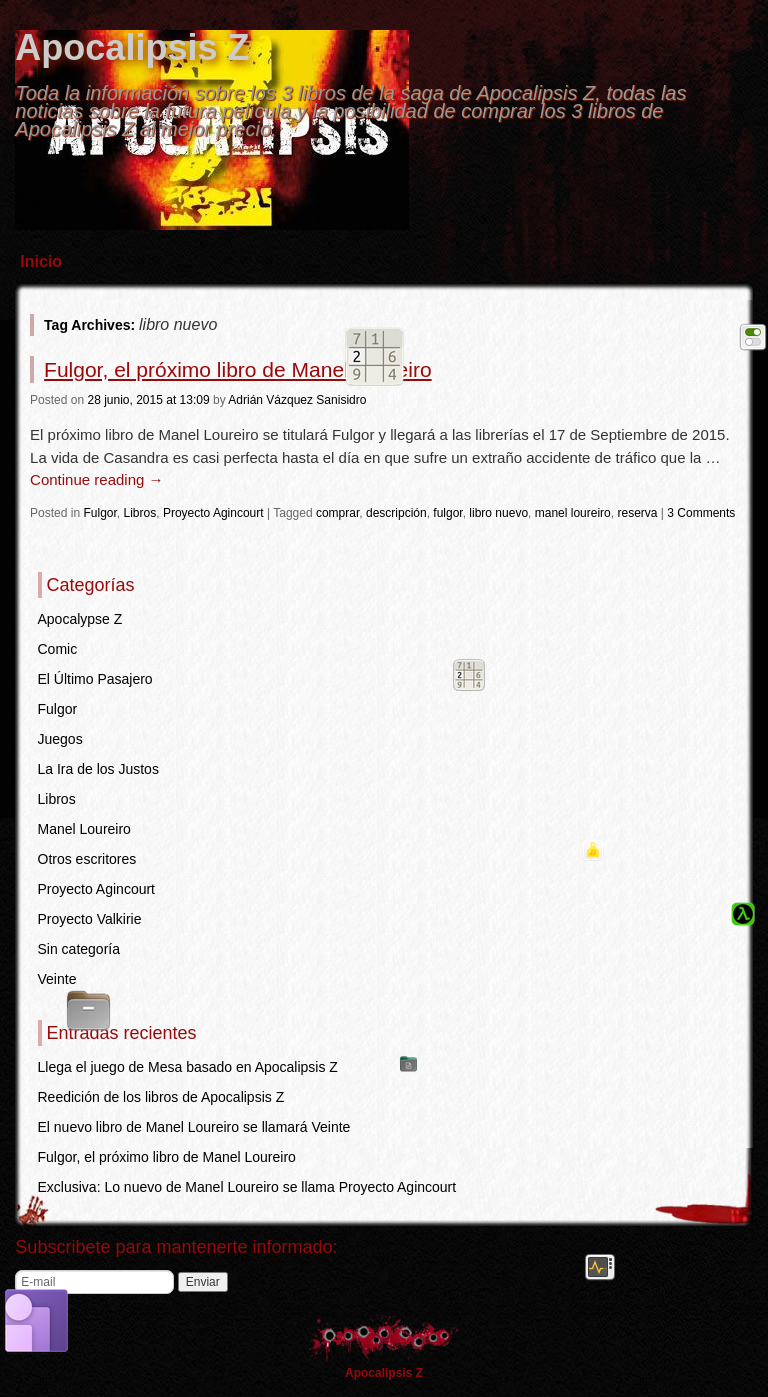 The width and height of the screenshot is (768, 1397). I want to click on open ear tag music metadata editor, so click(593, 850).